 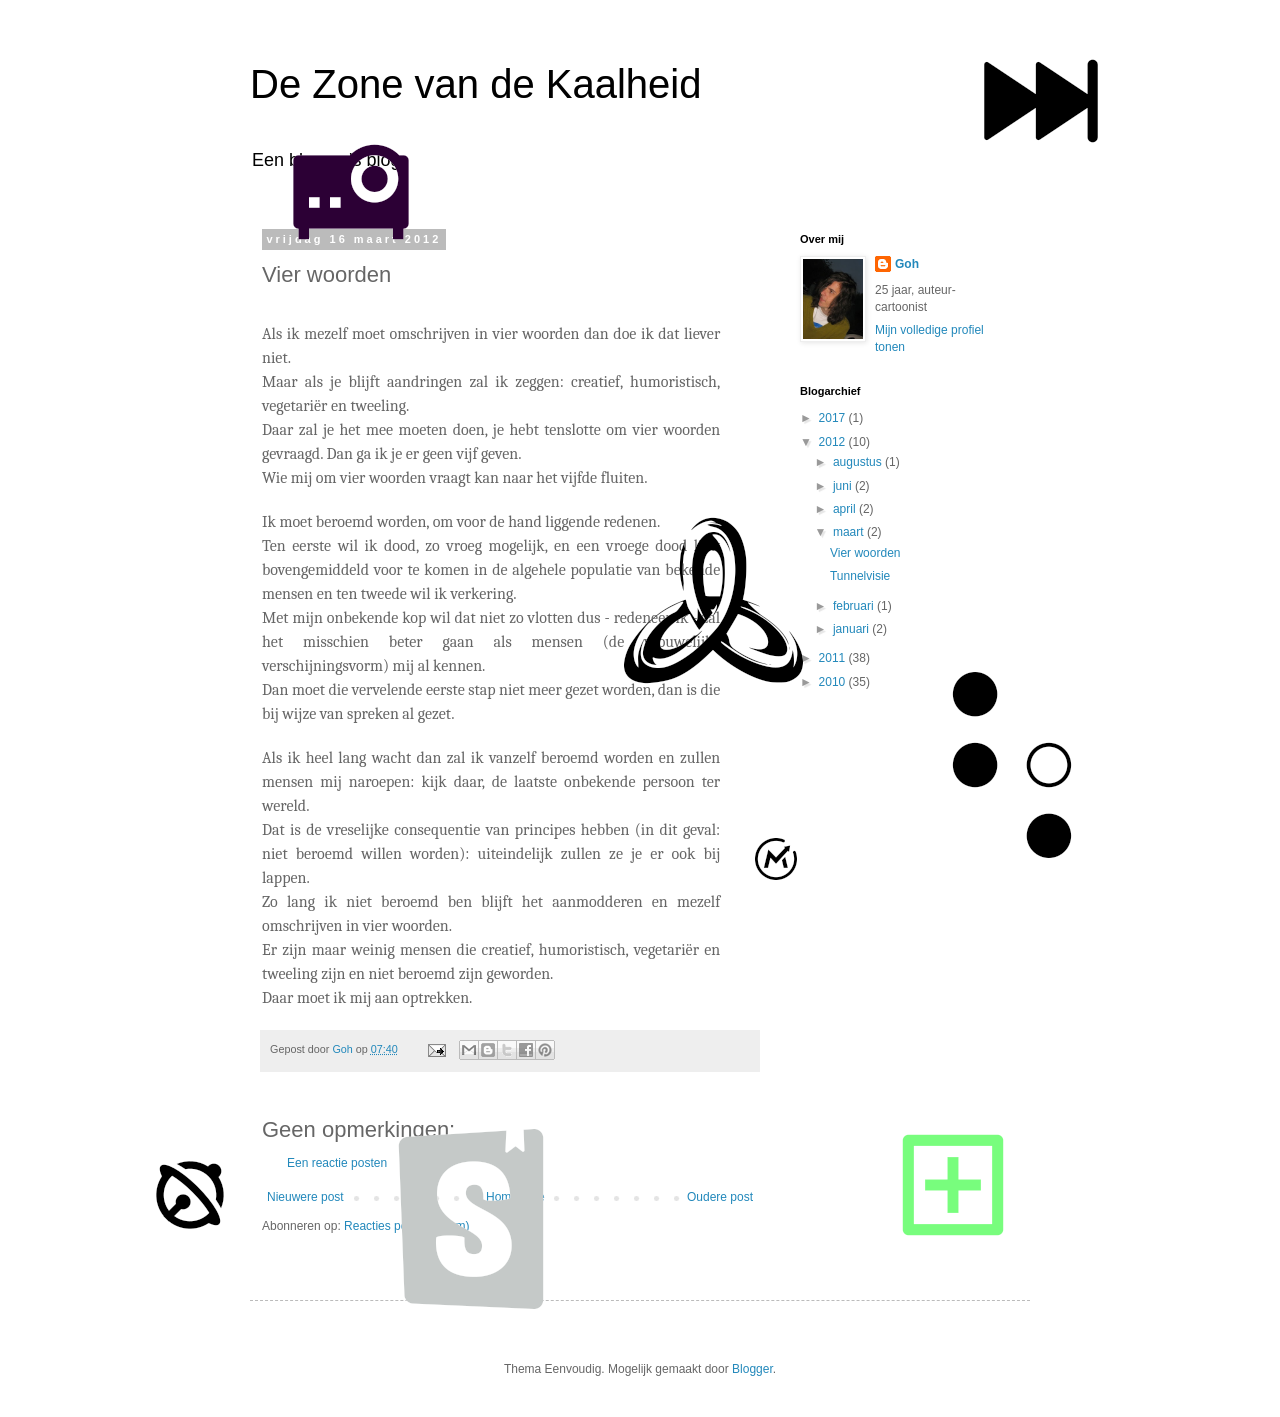 What do you see at coordinates (953, 1185) in the screenshot?
I see `add a new item or create new content` at bounding box center [953, 1185].